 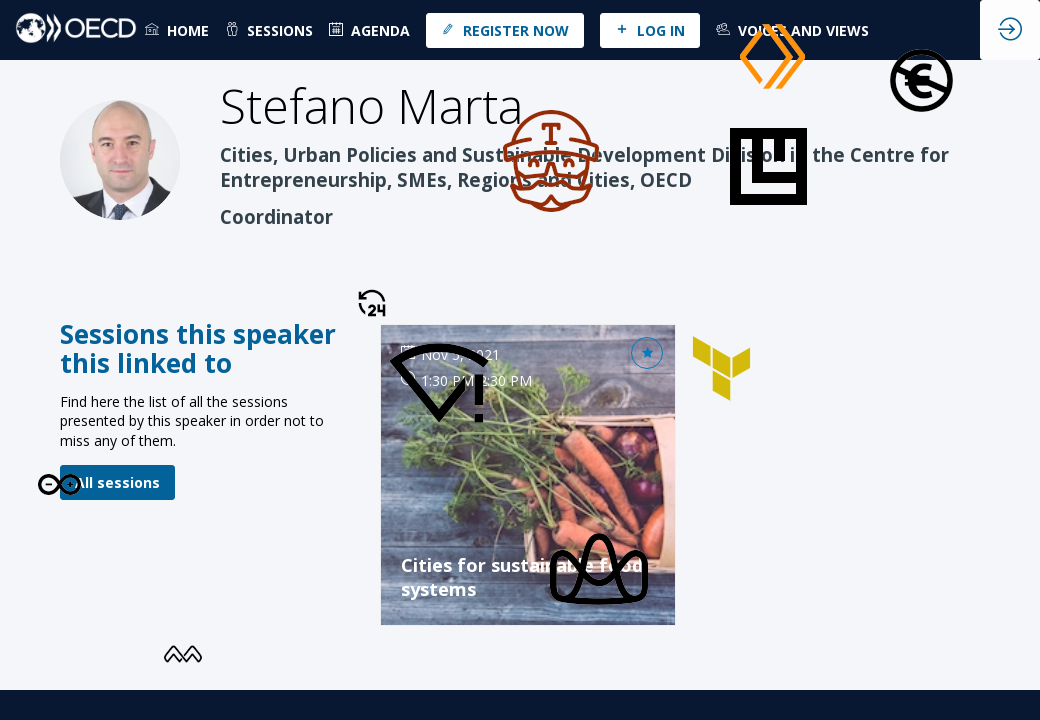 I want to click on momenteo app logo, so click(x=183, y=654).